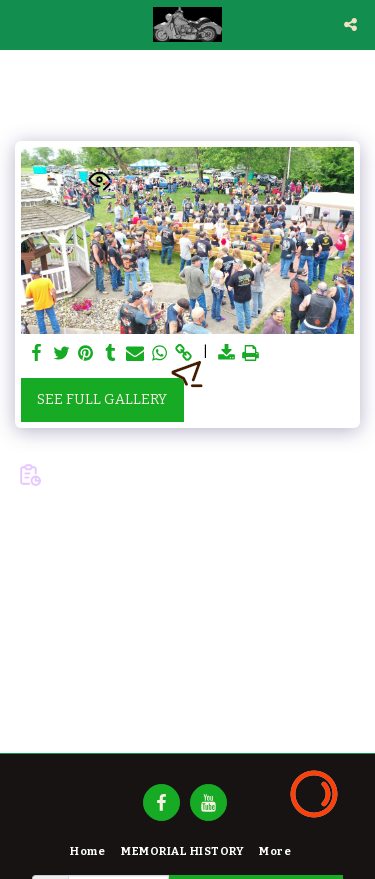 Image resolution: width=375 pixels, height=879 pixels. I want to click on apply inner shadow effect to the right side, so click(314, 794).